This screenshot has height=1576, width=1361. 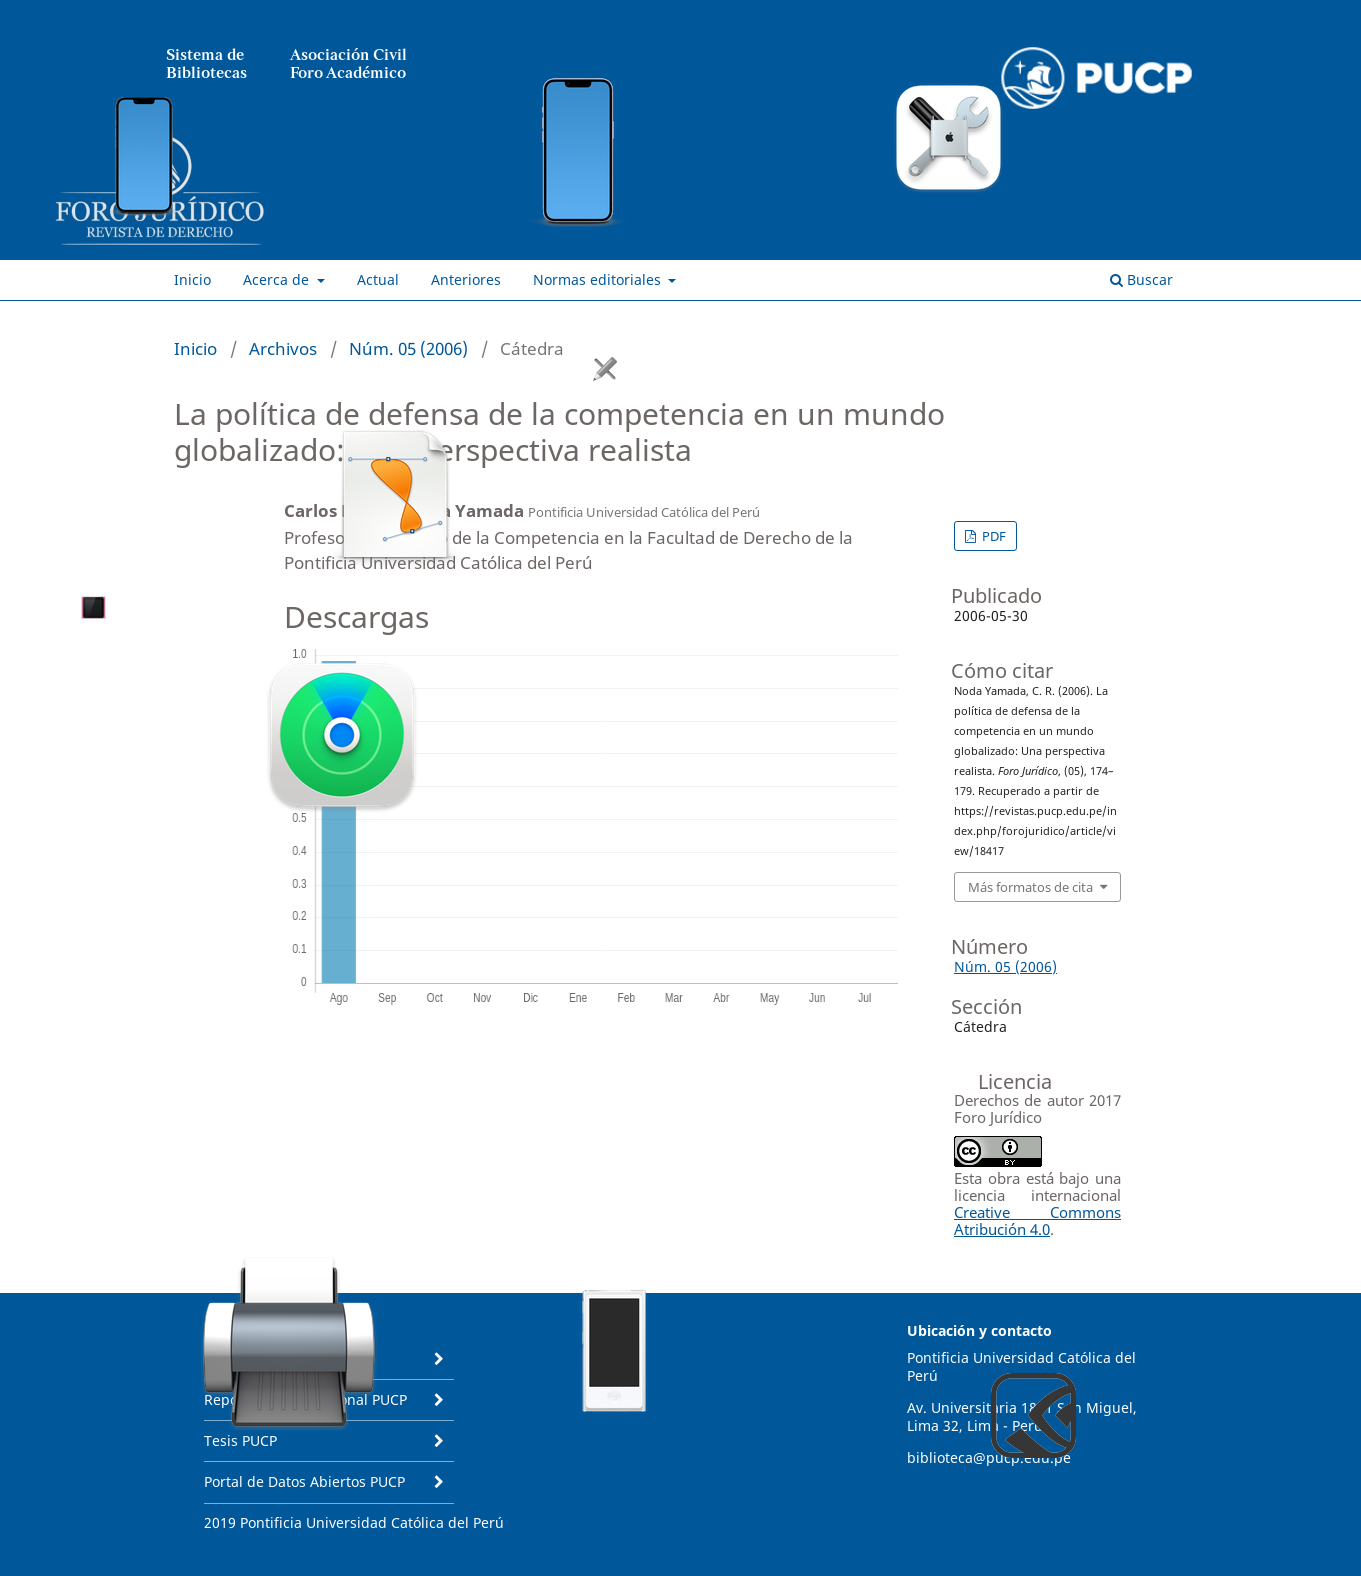 What do you see at coordinates (1033, 1415) in the screenshot?
I see `open gwe (gpu widget extension) settings` at bounding box center [1033, 1415].